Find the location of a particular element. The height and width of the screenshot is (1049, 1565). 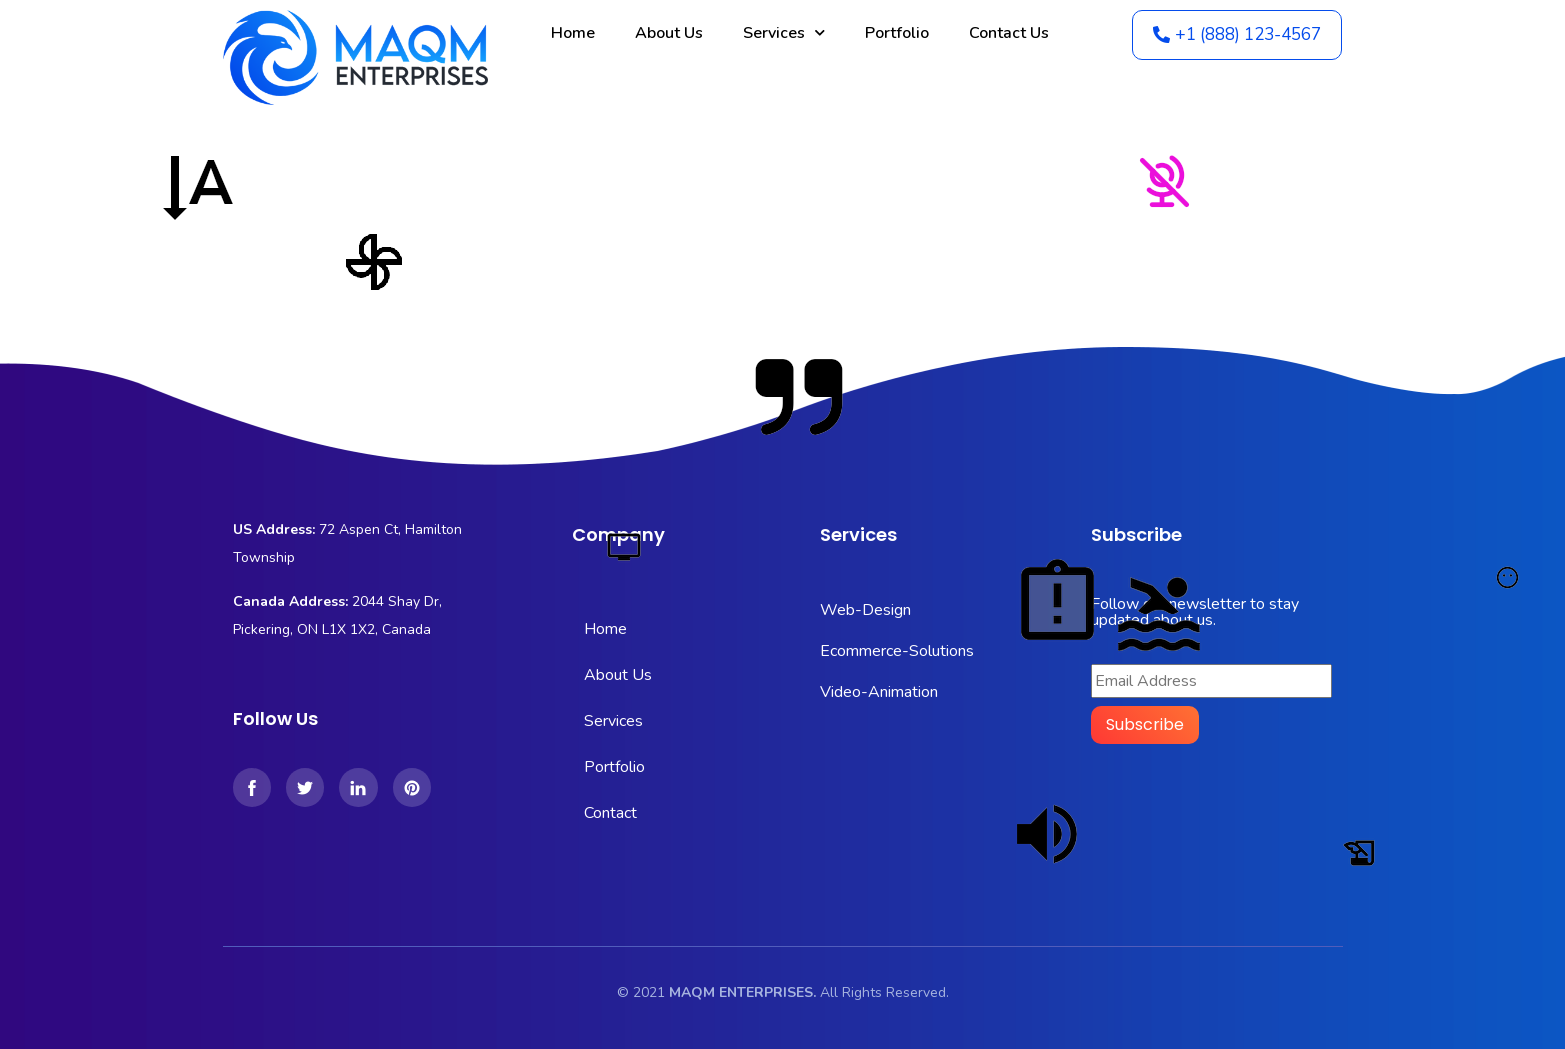

view swimming pool amenities is located at coordinates (1159, 614).